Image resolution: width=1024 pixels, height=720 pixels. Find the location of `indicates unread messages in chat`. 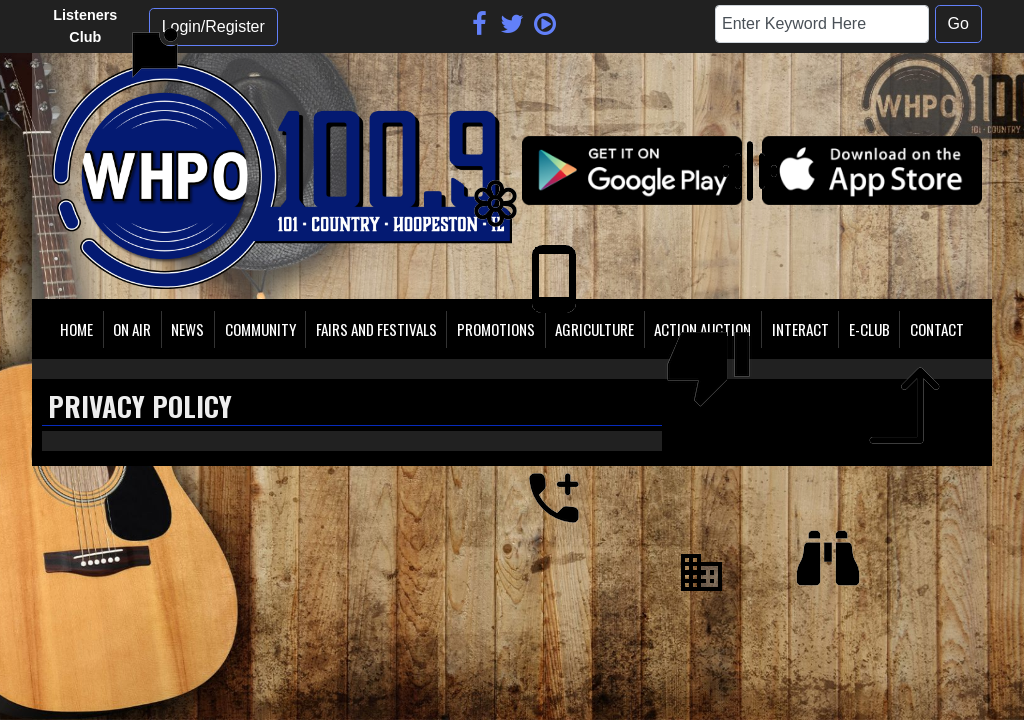

indicates unread messages in chat is located at coordinates (155, 55).